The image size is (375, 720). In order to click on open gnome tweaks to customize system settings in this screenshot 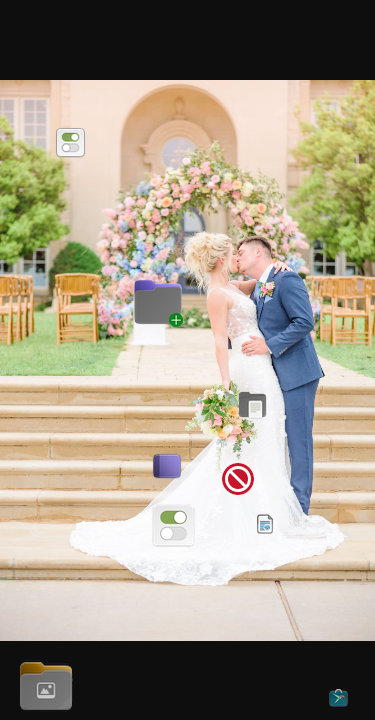, I will do `click(70, 142)`.